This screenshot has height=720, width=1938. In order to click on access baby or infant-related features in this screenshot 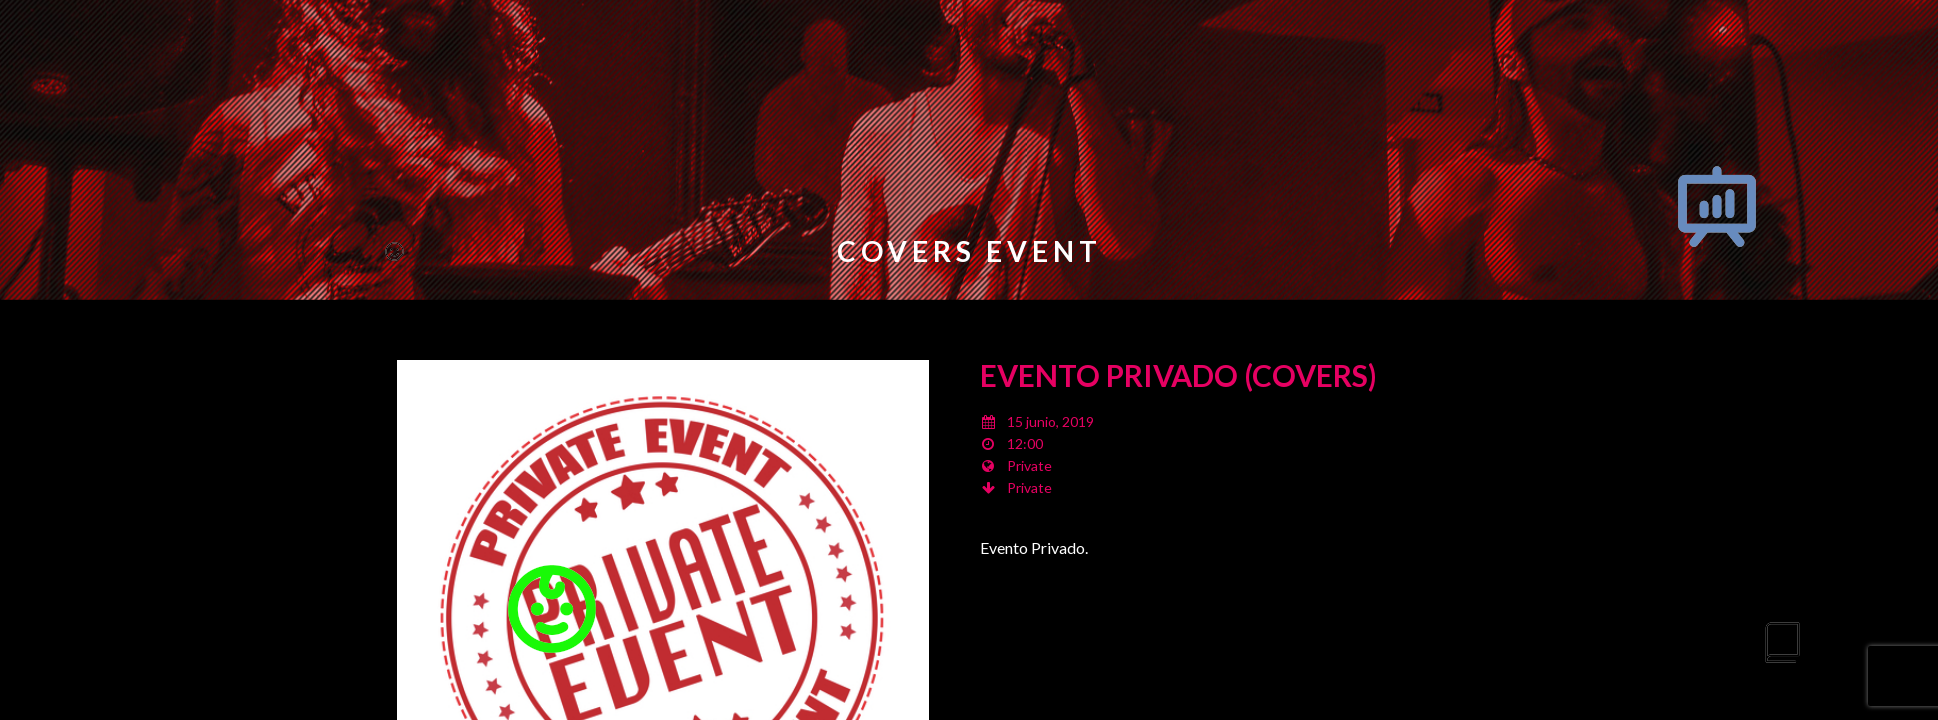, I will do `click(552, 609)`.